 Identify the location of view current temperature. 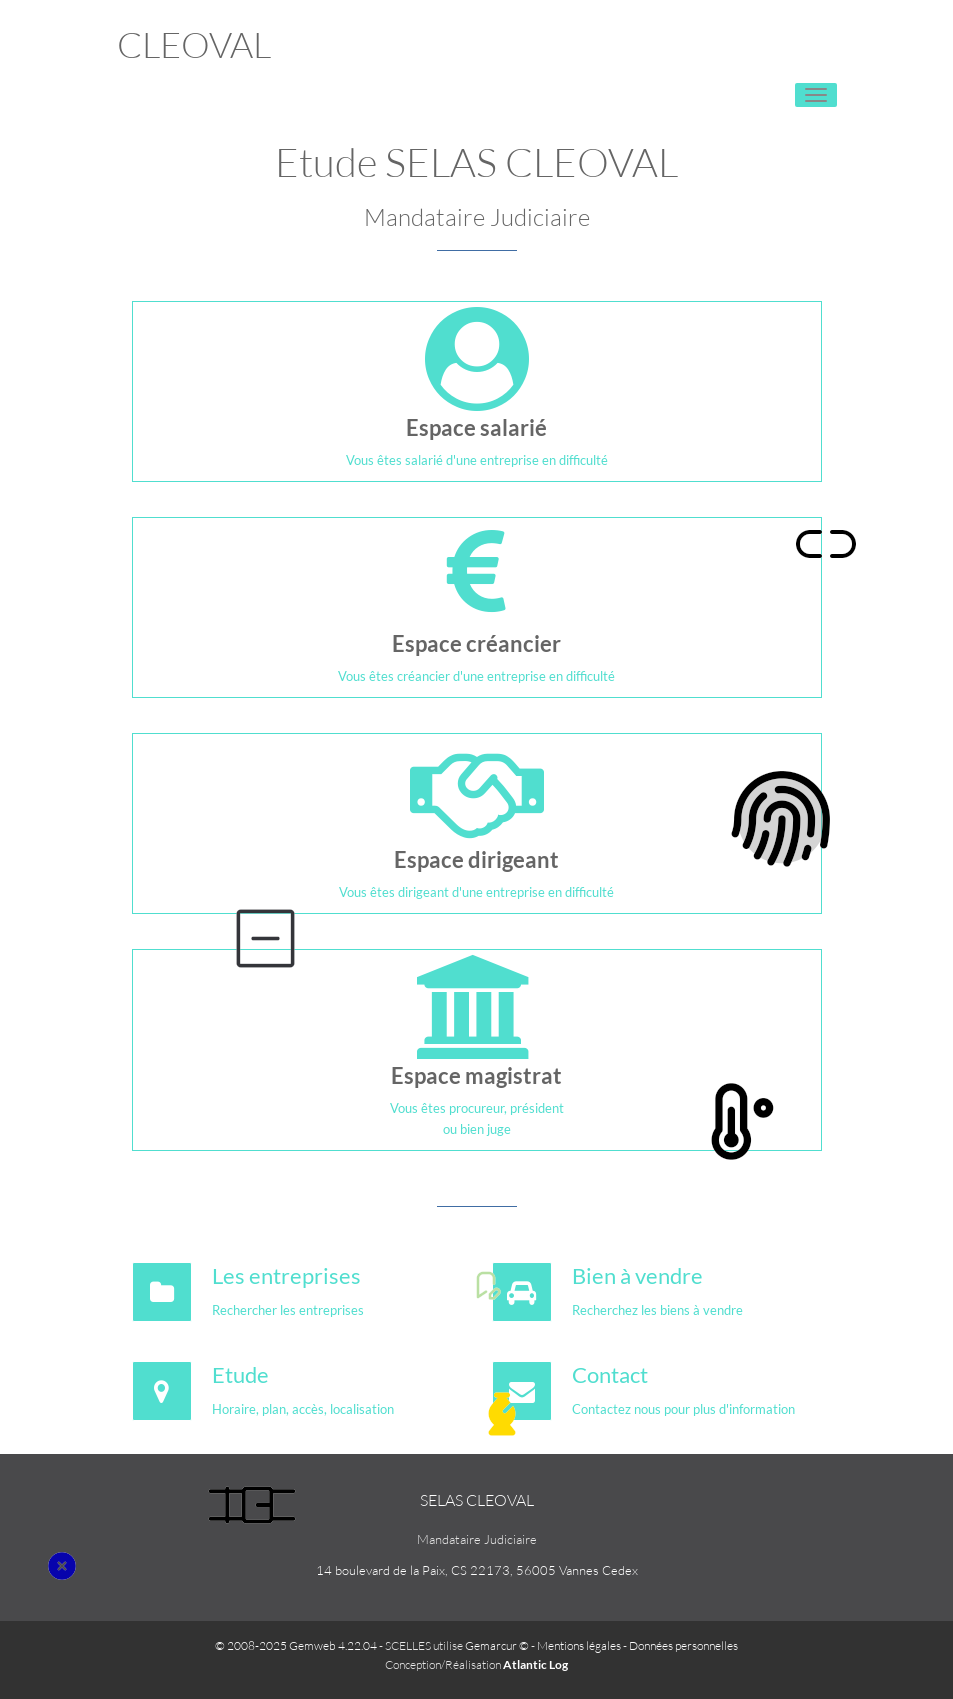
(737, 1121).